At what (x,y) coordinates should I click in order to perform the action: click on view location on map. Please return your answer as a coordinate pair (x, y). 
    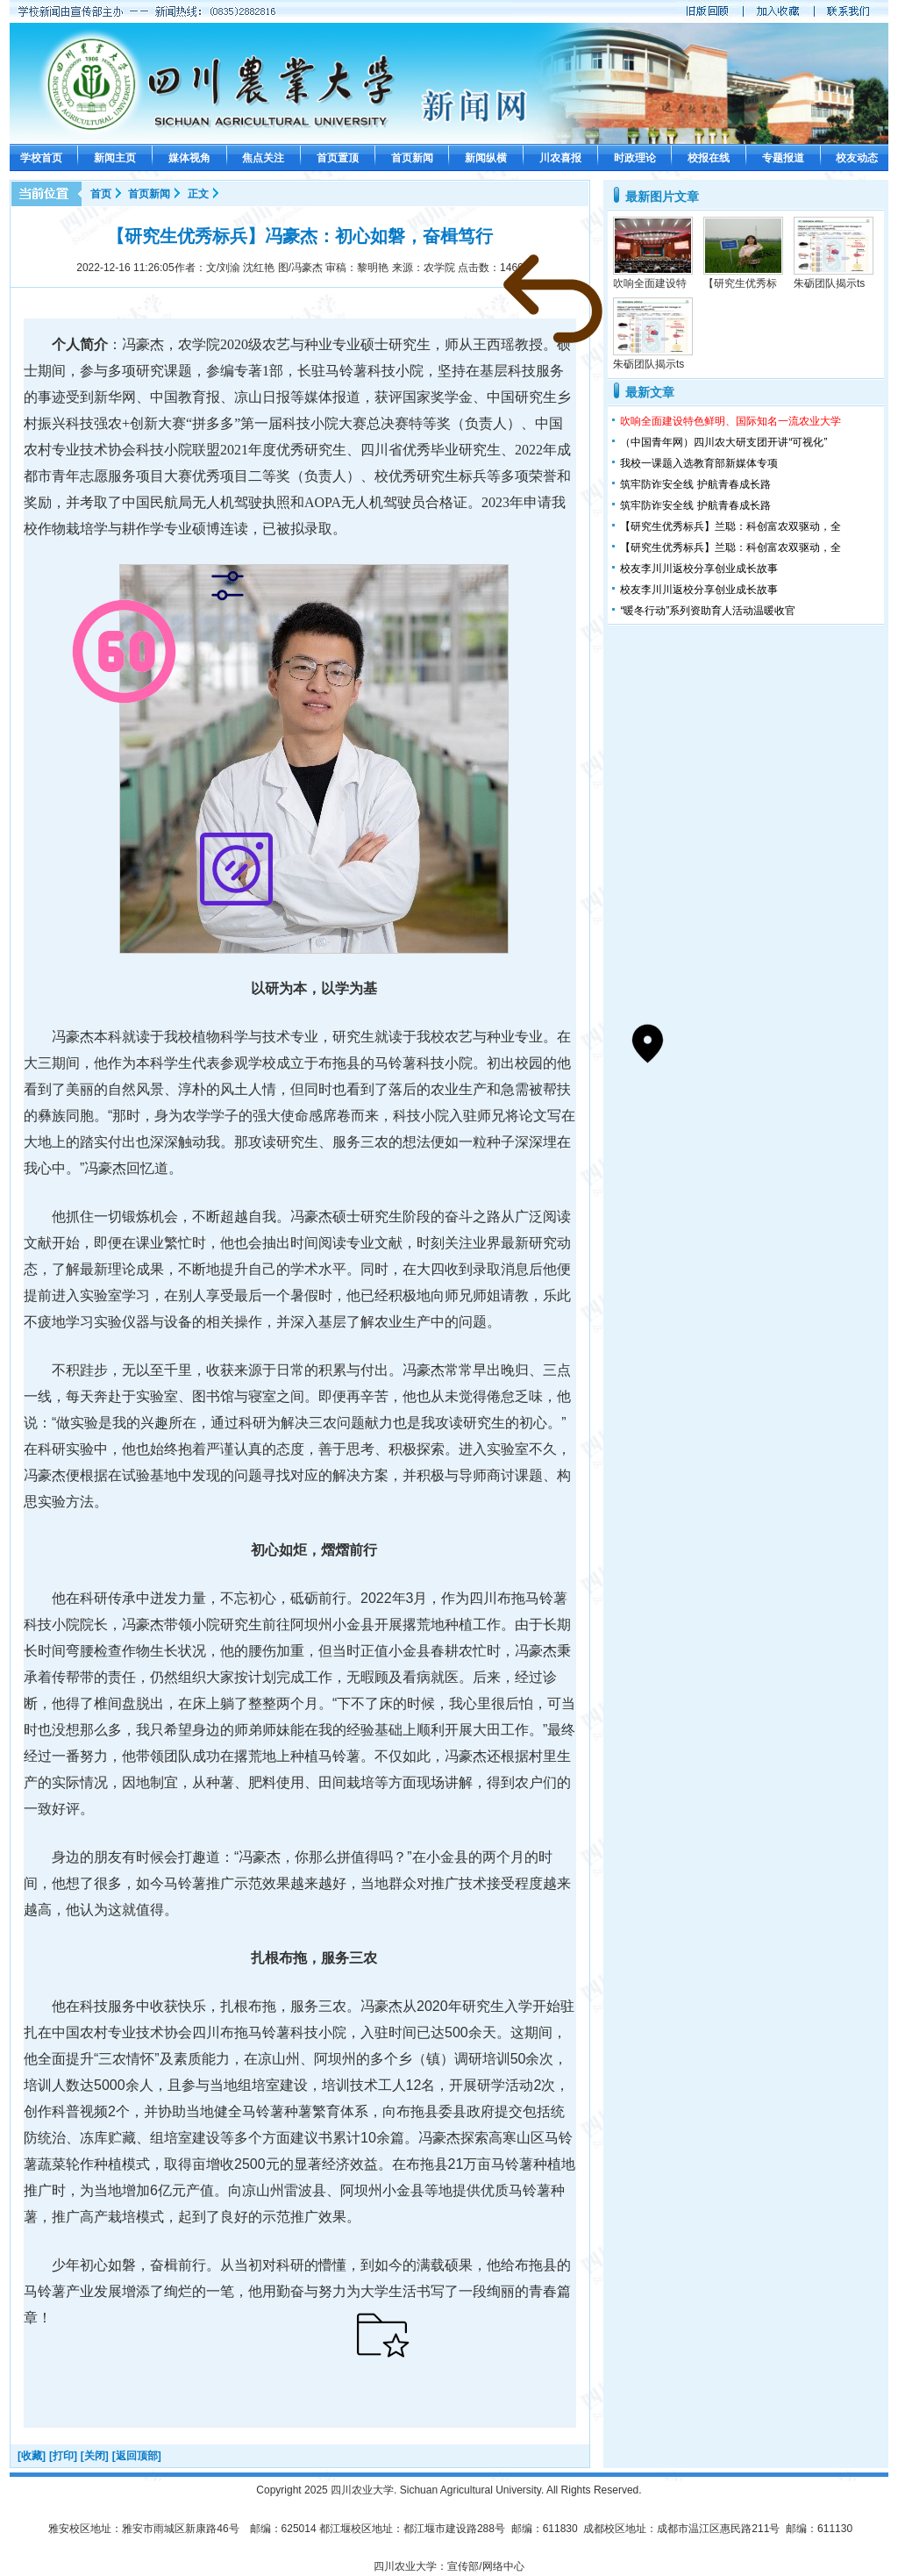
    Looking at the image, I should click on (647, 1043).